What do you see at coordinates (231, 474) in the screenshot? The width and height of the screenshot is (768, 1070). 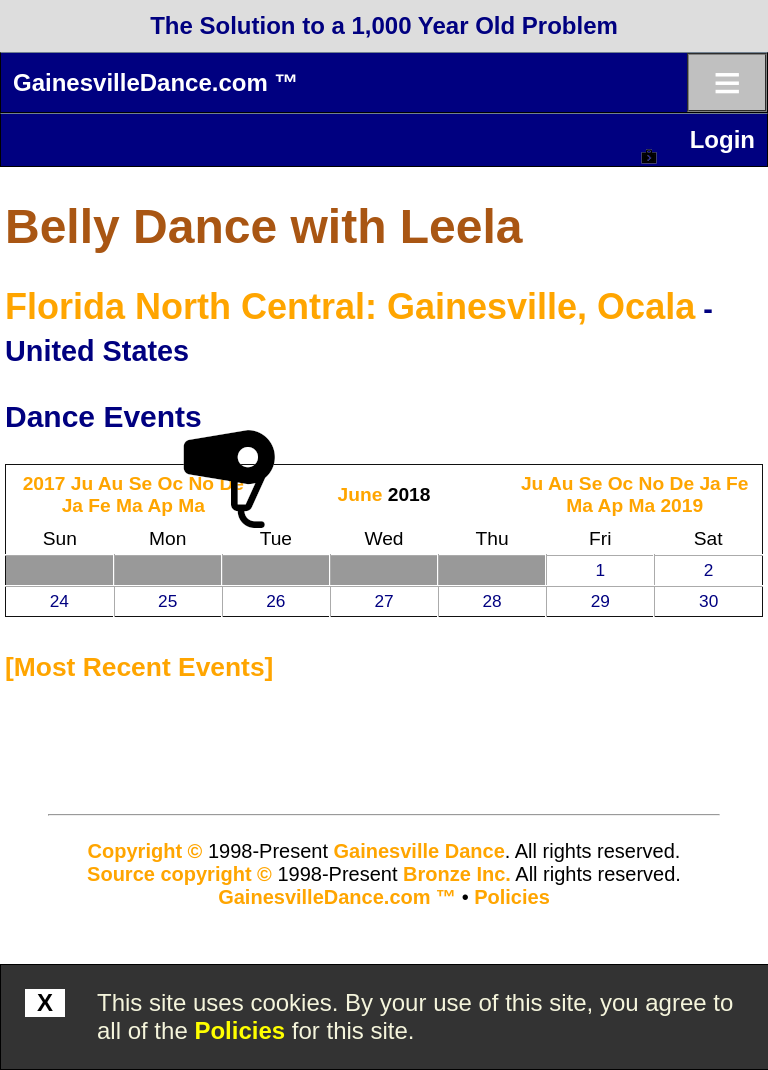 I see `access hair styling or beauty tools` at bounding box center [231, 474].